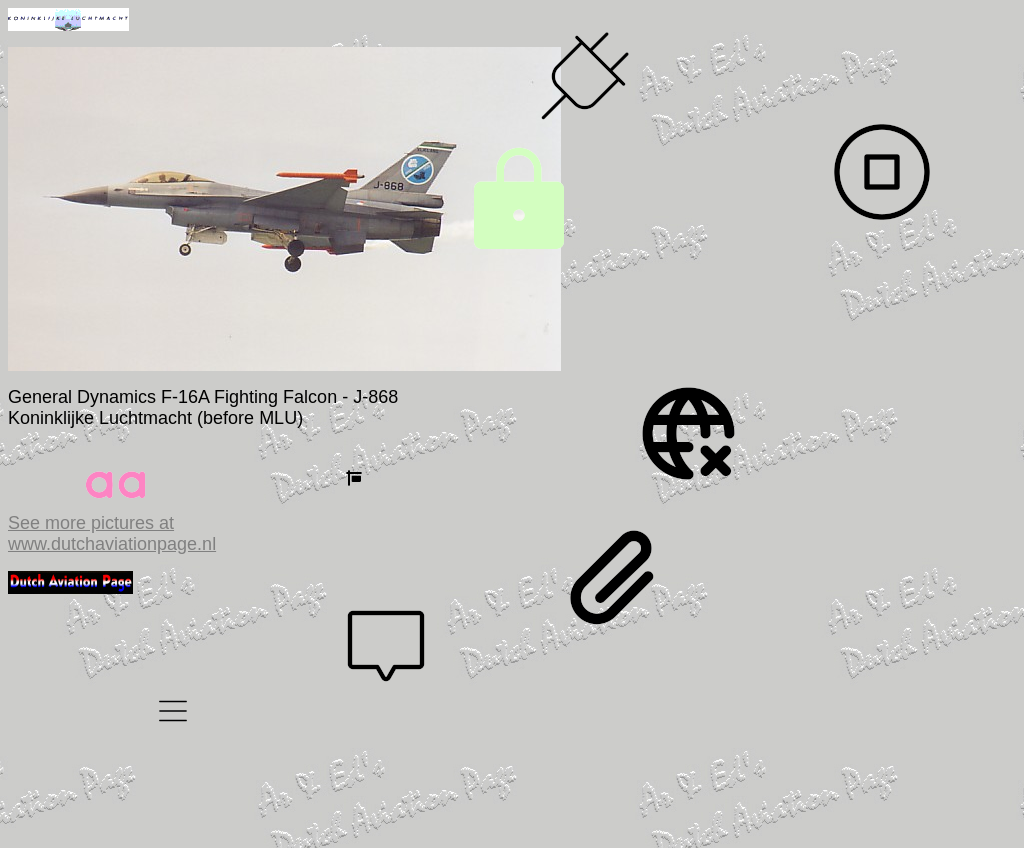 This screenshot has height=848, width=1024. What do you see at coordinates (115, 474) in the screenshot?
I see `switch text to lowercase` at bounding box center [115, 474].